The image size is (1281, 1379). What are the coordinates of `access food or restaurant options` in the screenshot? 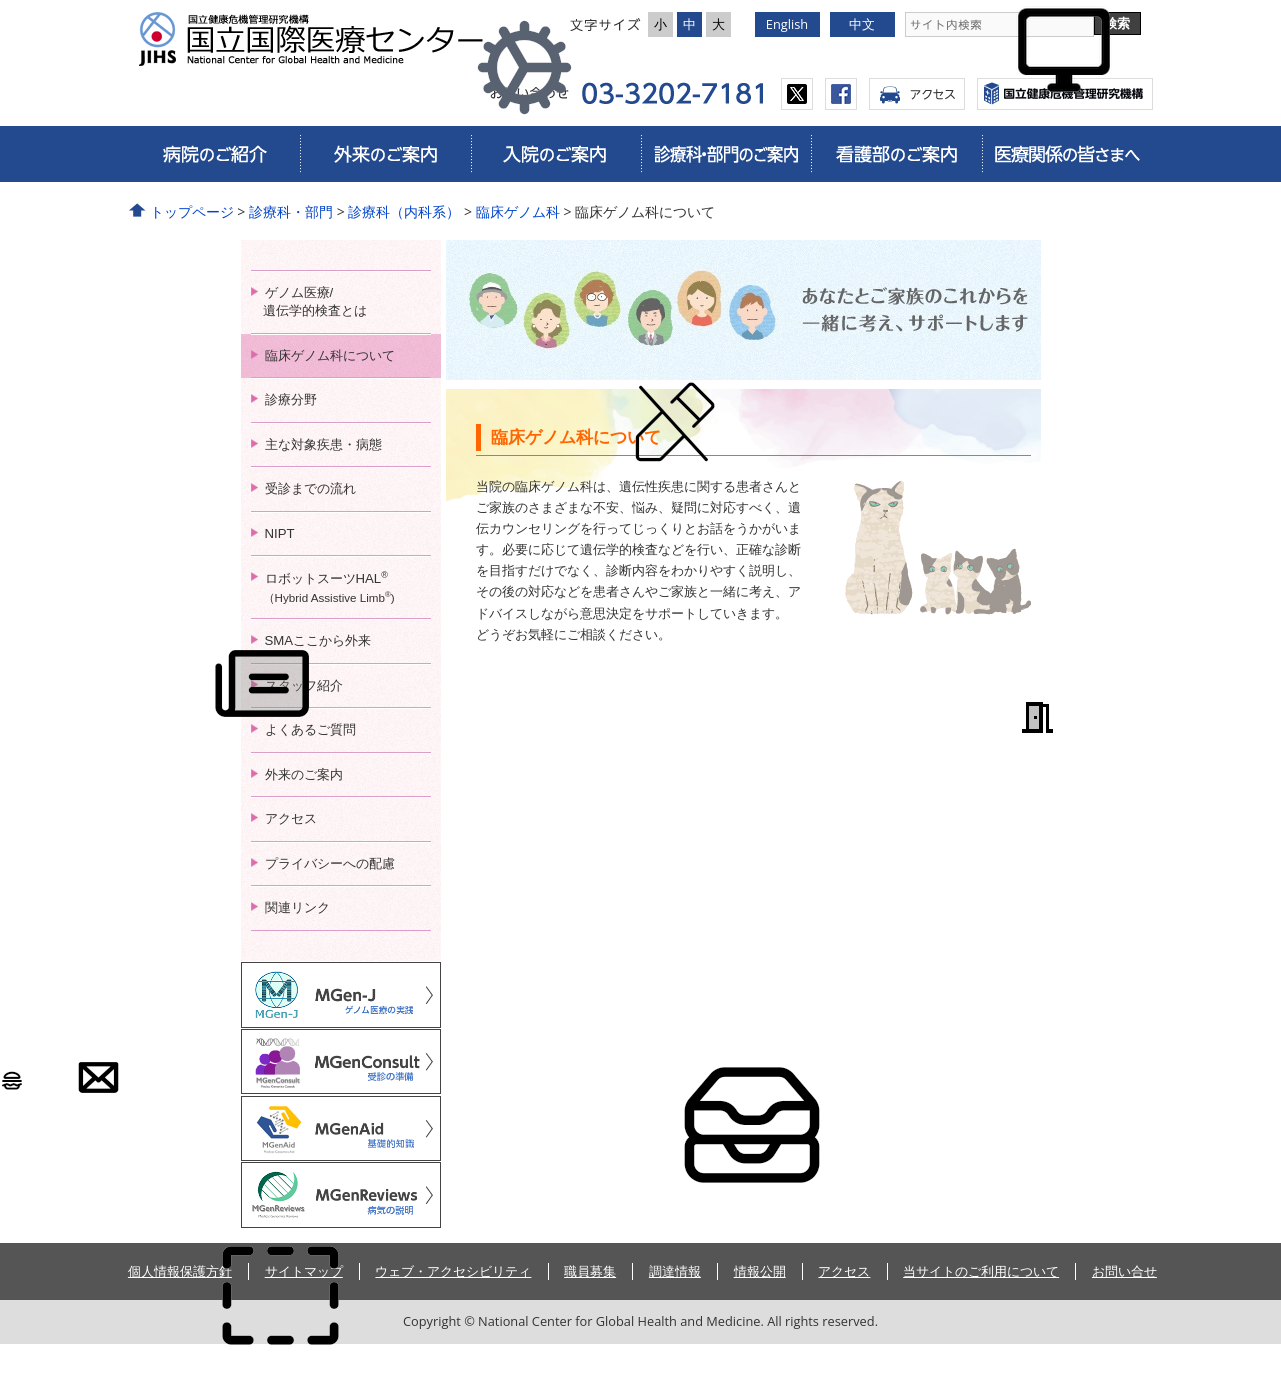 It's located at (12, 1081).